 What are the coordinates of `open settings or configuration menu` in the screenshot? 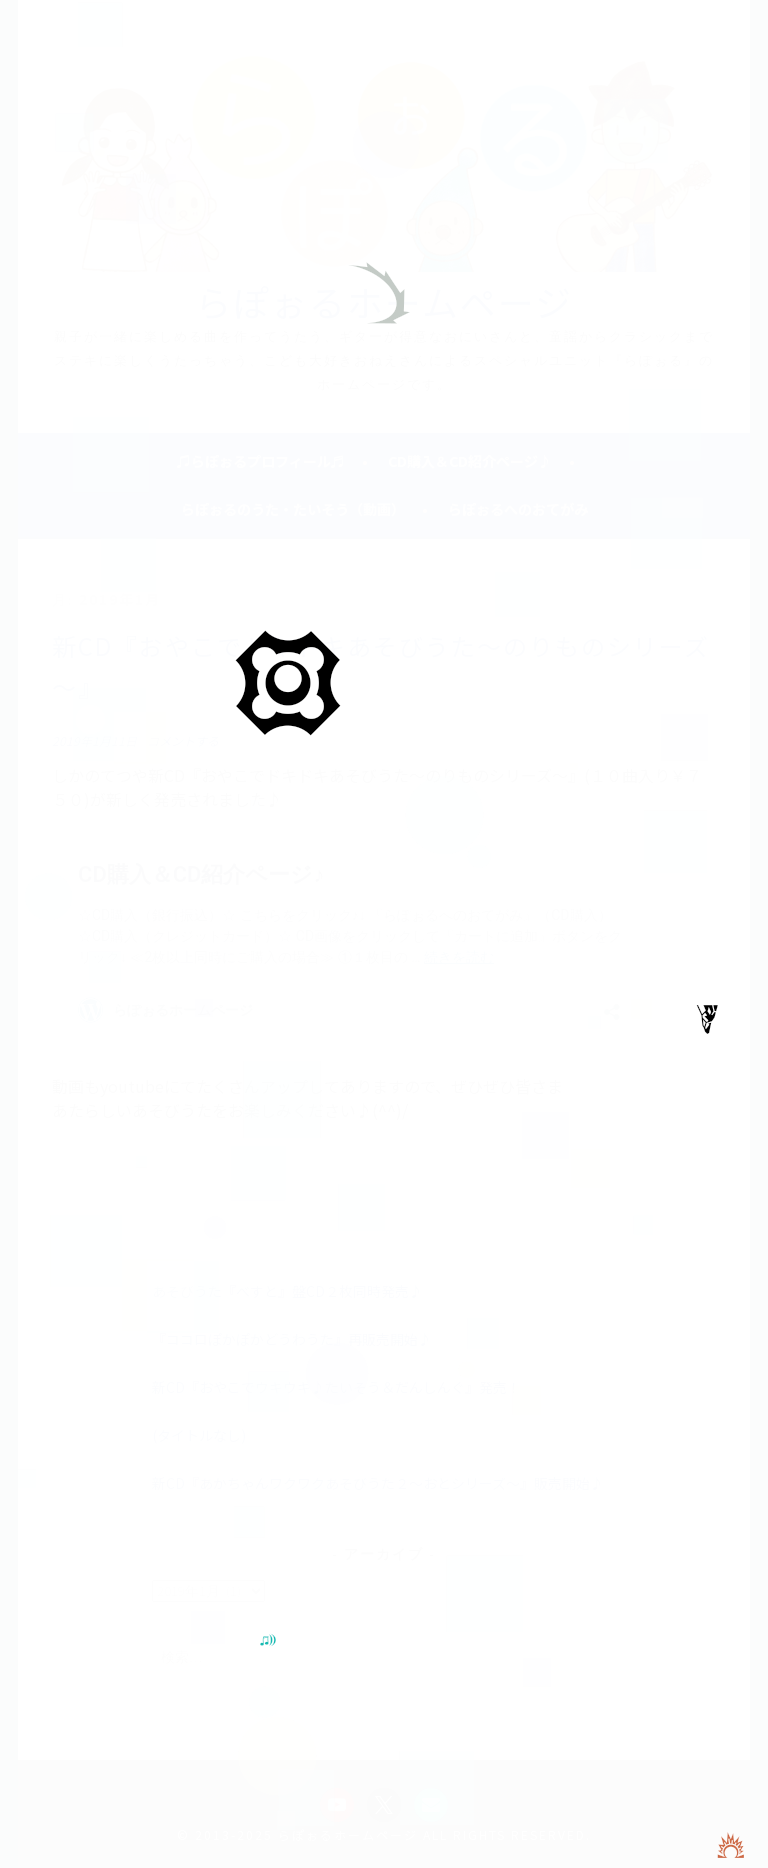 It's located at (288, 683).